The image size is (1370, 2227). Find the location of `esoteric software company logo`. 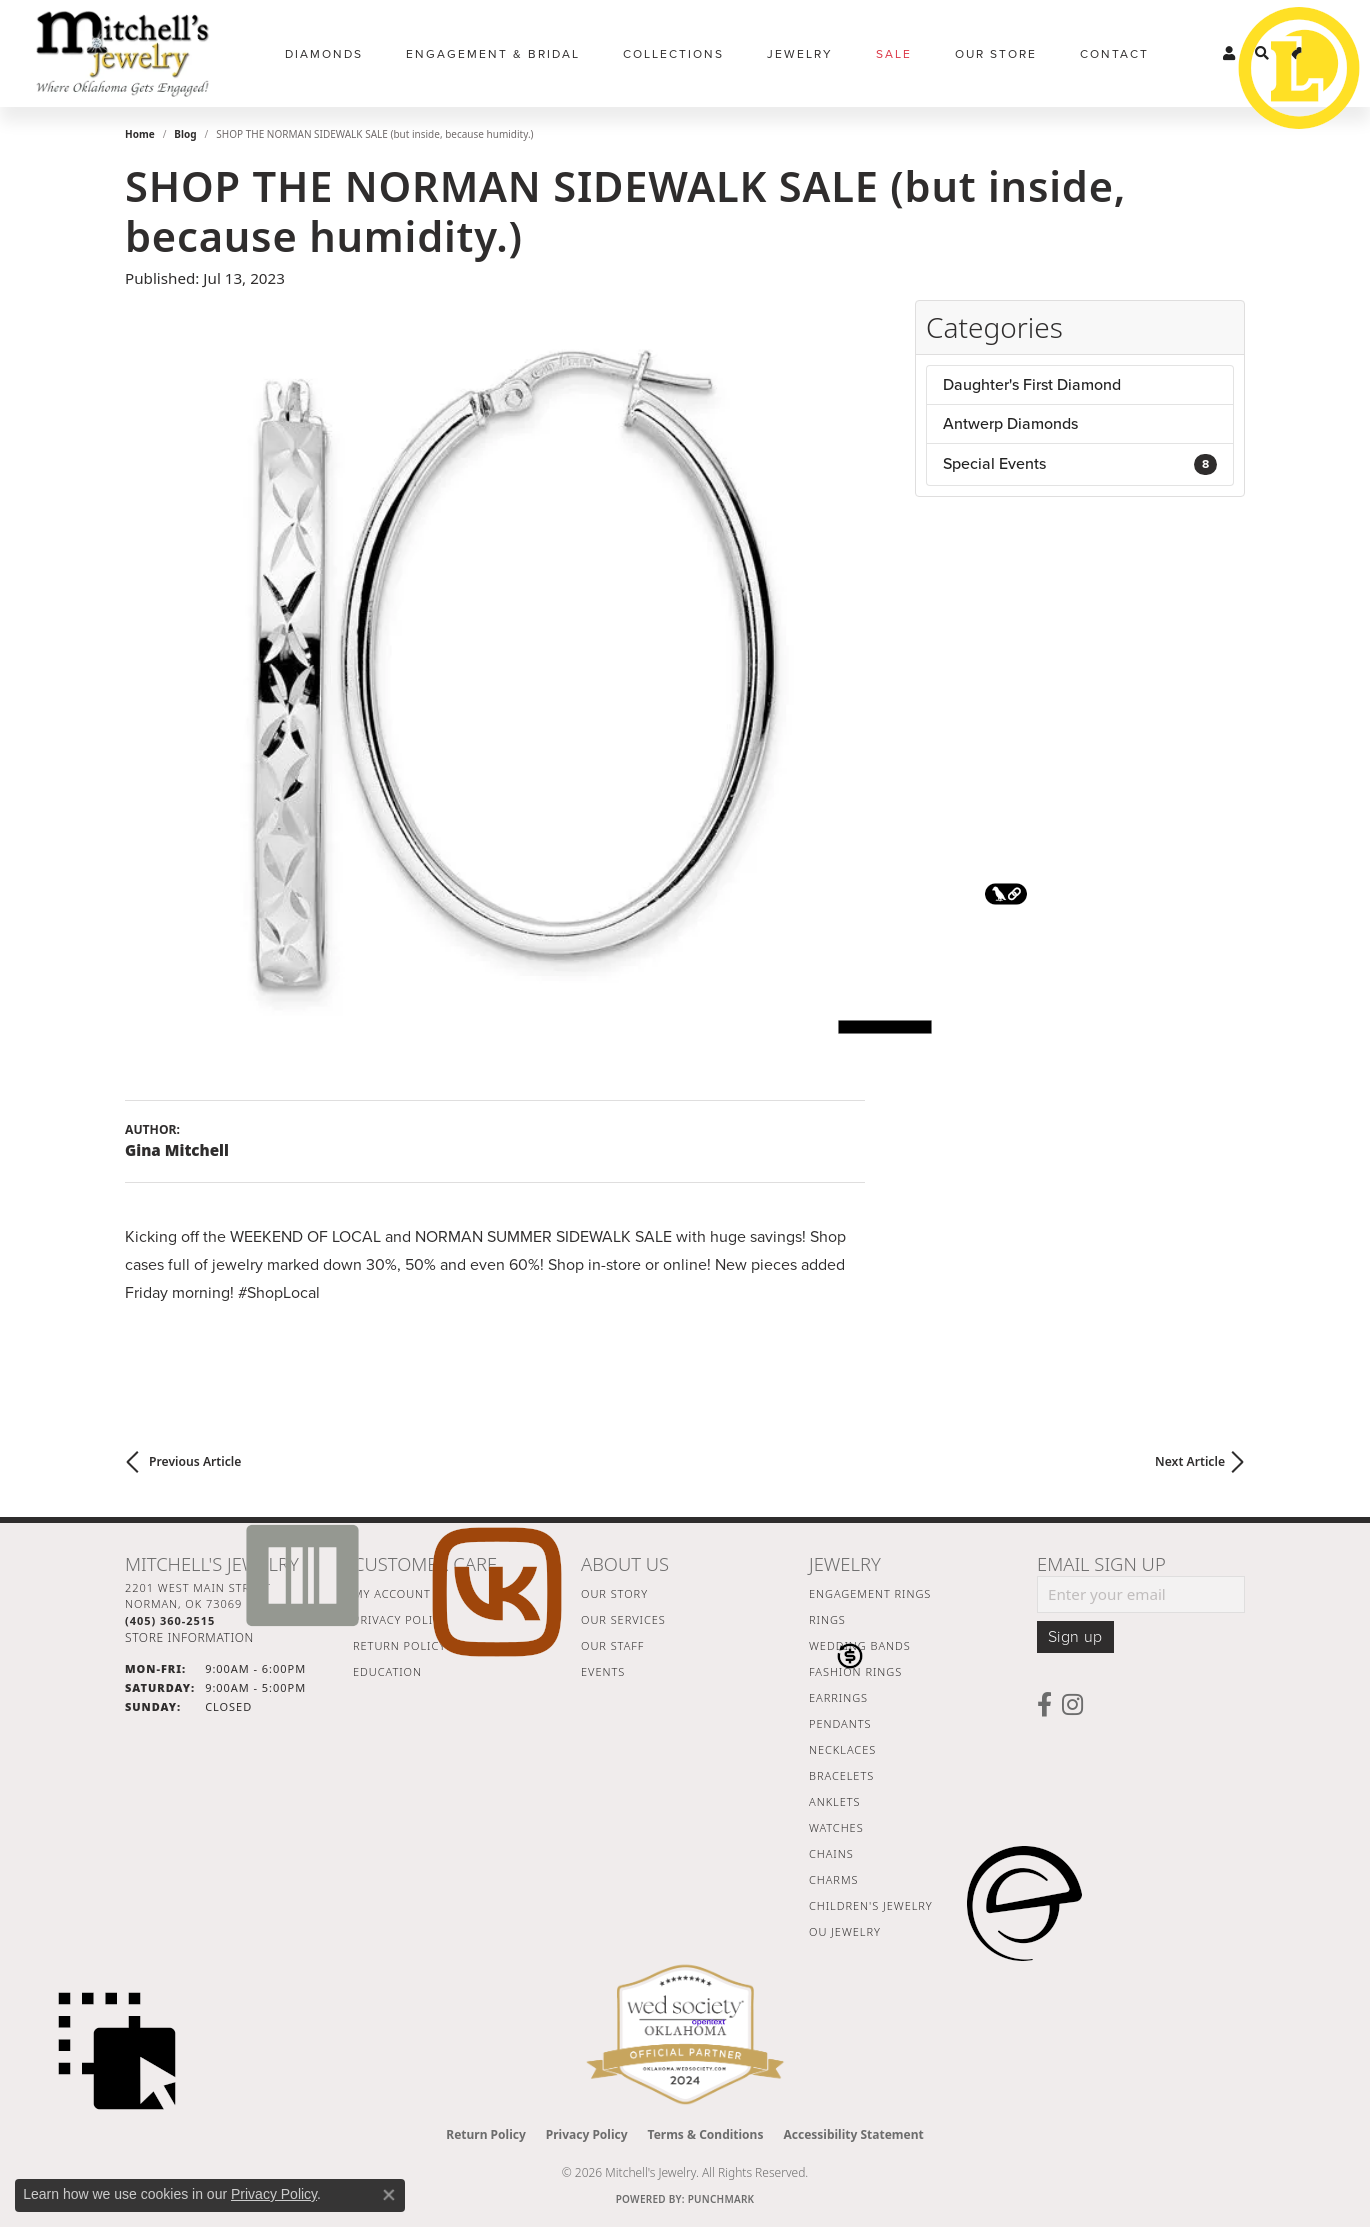

esoteric software company logo is located at coordinates (1024, 1903).